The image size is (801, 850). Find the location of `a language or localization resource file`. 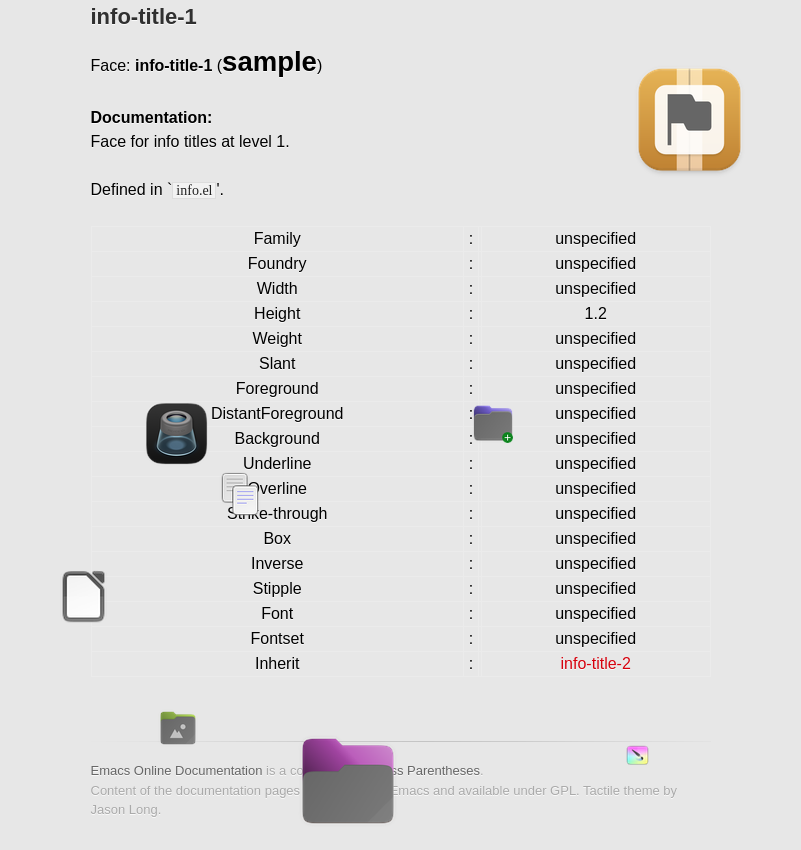

a language or localization resource file is located at coordinates (689, 121).